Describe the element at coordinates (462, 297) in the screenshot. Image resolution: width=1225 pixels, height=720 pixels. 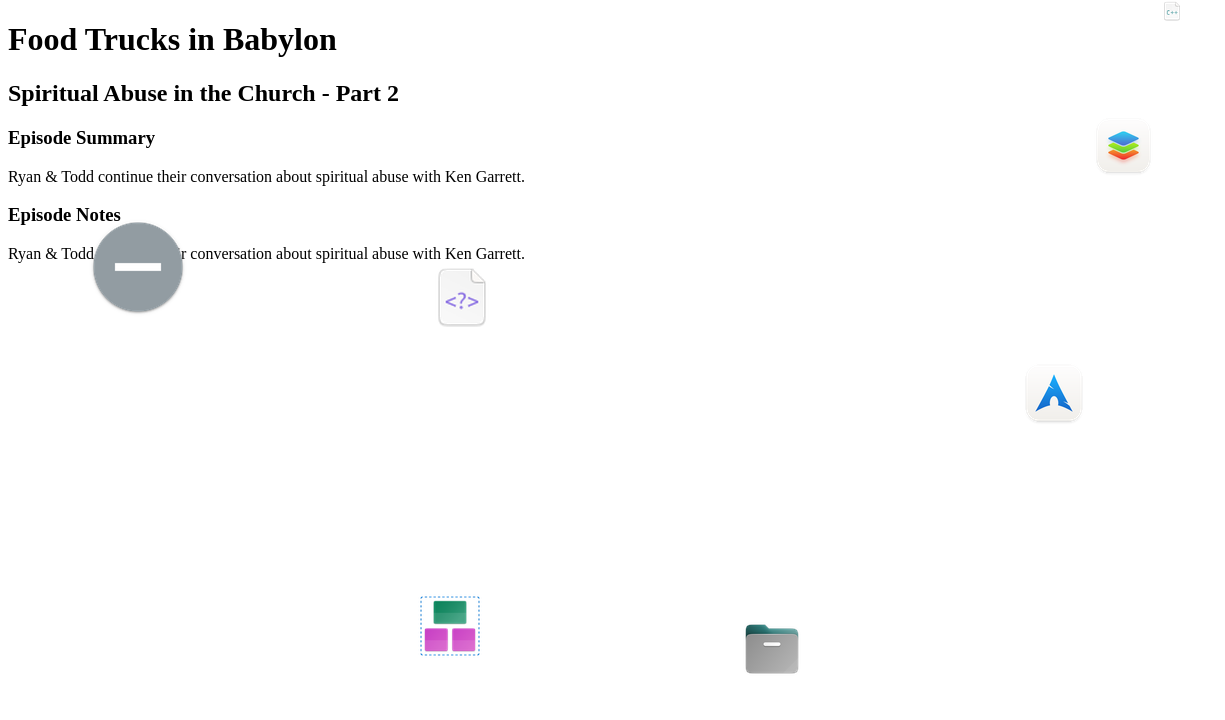
I see `indicates a PHP source code file` at that location.